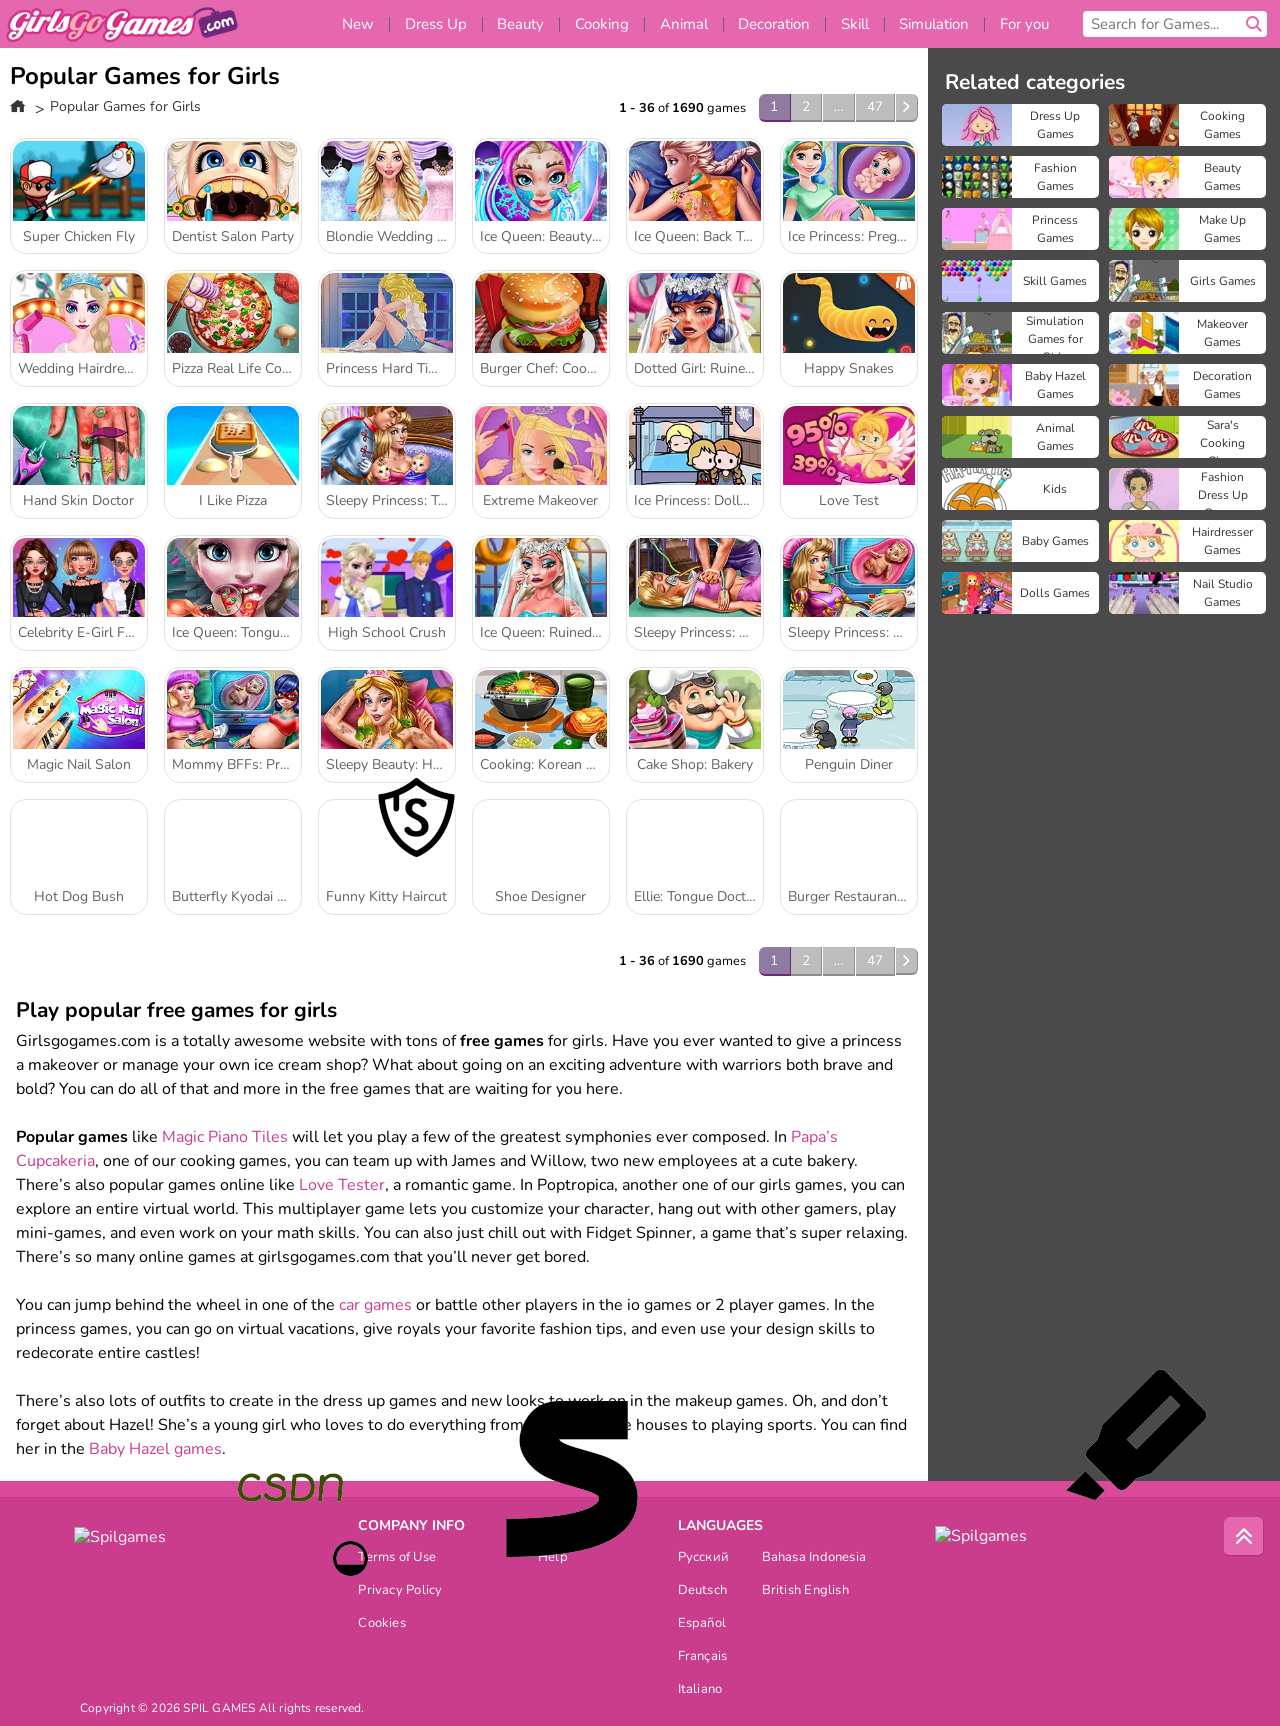  What do you see at coordinates (416, 817) in the screenshot?
I see `songoda brand logo` at bounding box center [416, 817].